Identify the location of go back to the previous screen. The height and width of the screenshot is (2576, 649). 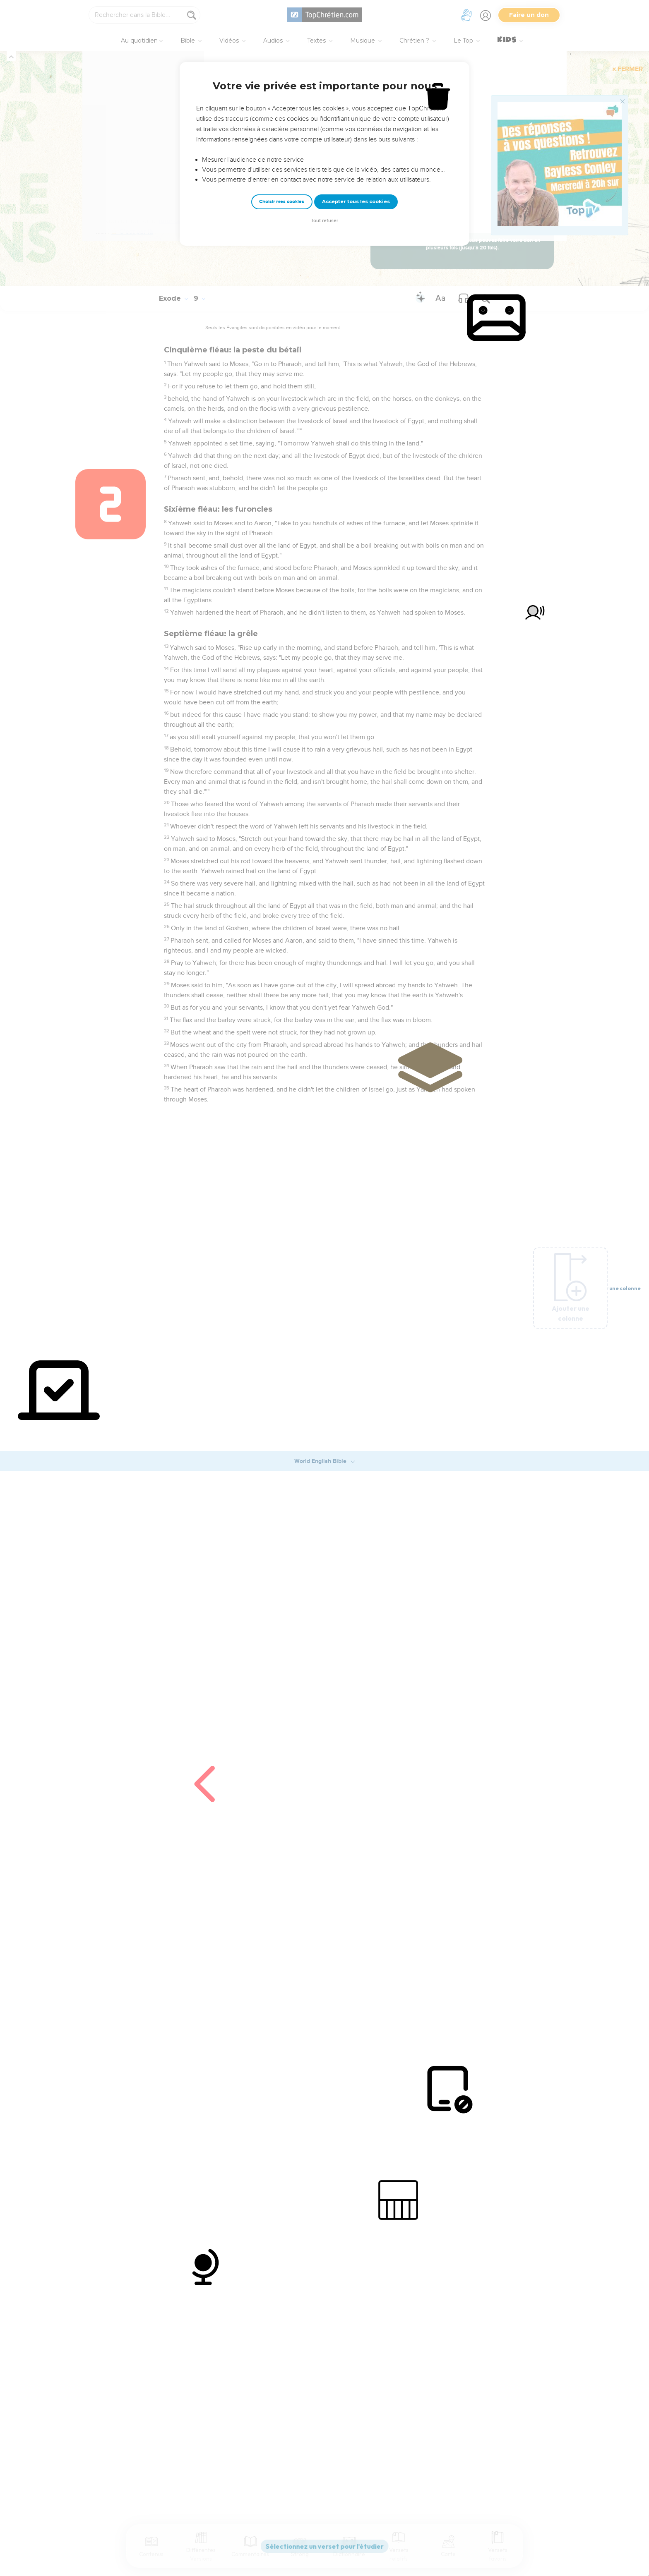
(206, 1784).